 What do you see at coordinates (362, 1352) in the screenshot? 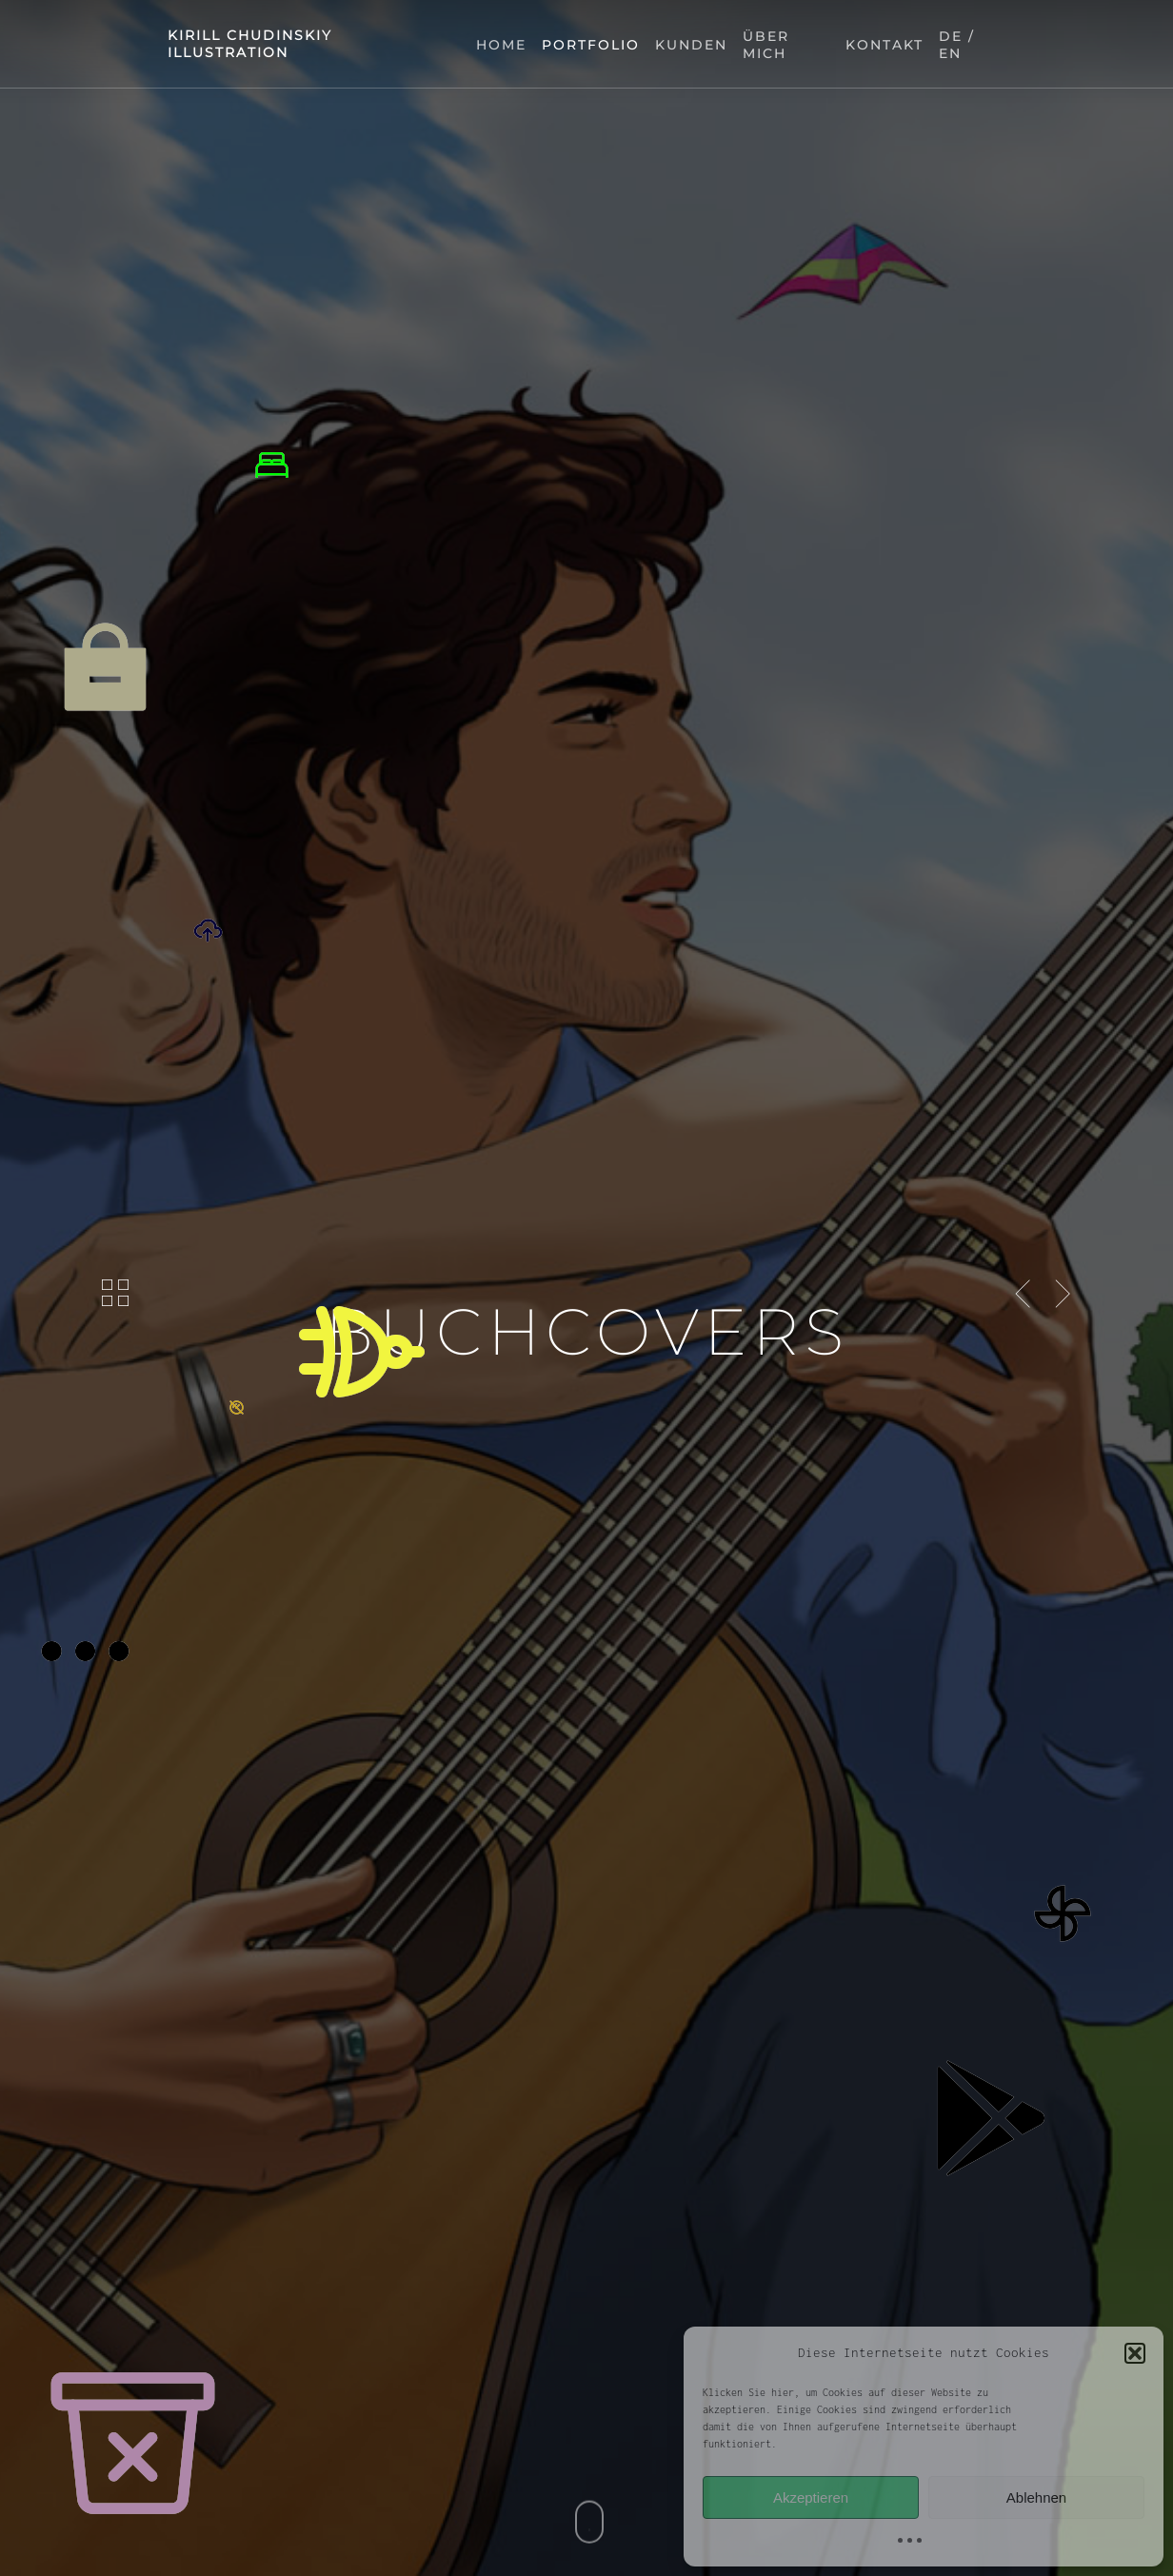
I see `xnor logic gate symbol for circuit design` at bounding box center [362, 1352].